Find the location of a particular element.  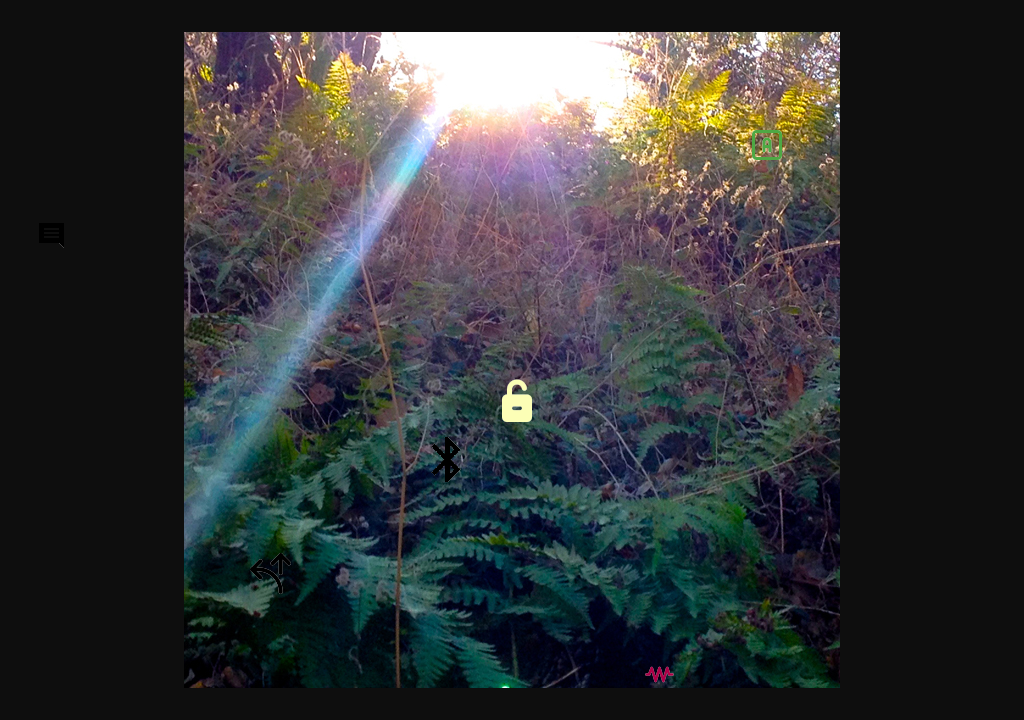

unlock a secured item or account is located at coordinates (517, 402).